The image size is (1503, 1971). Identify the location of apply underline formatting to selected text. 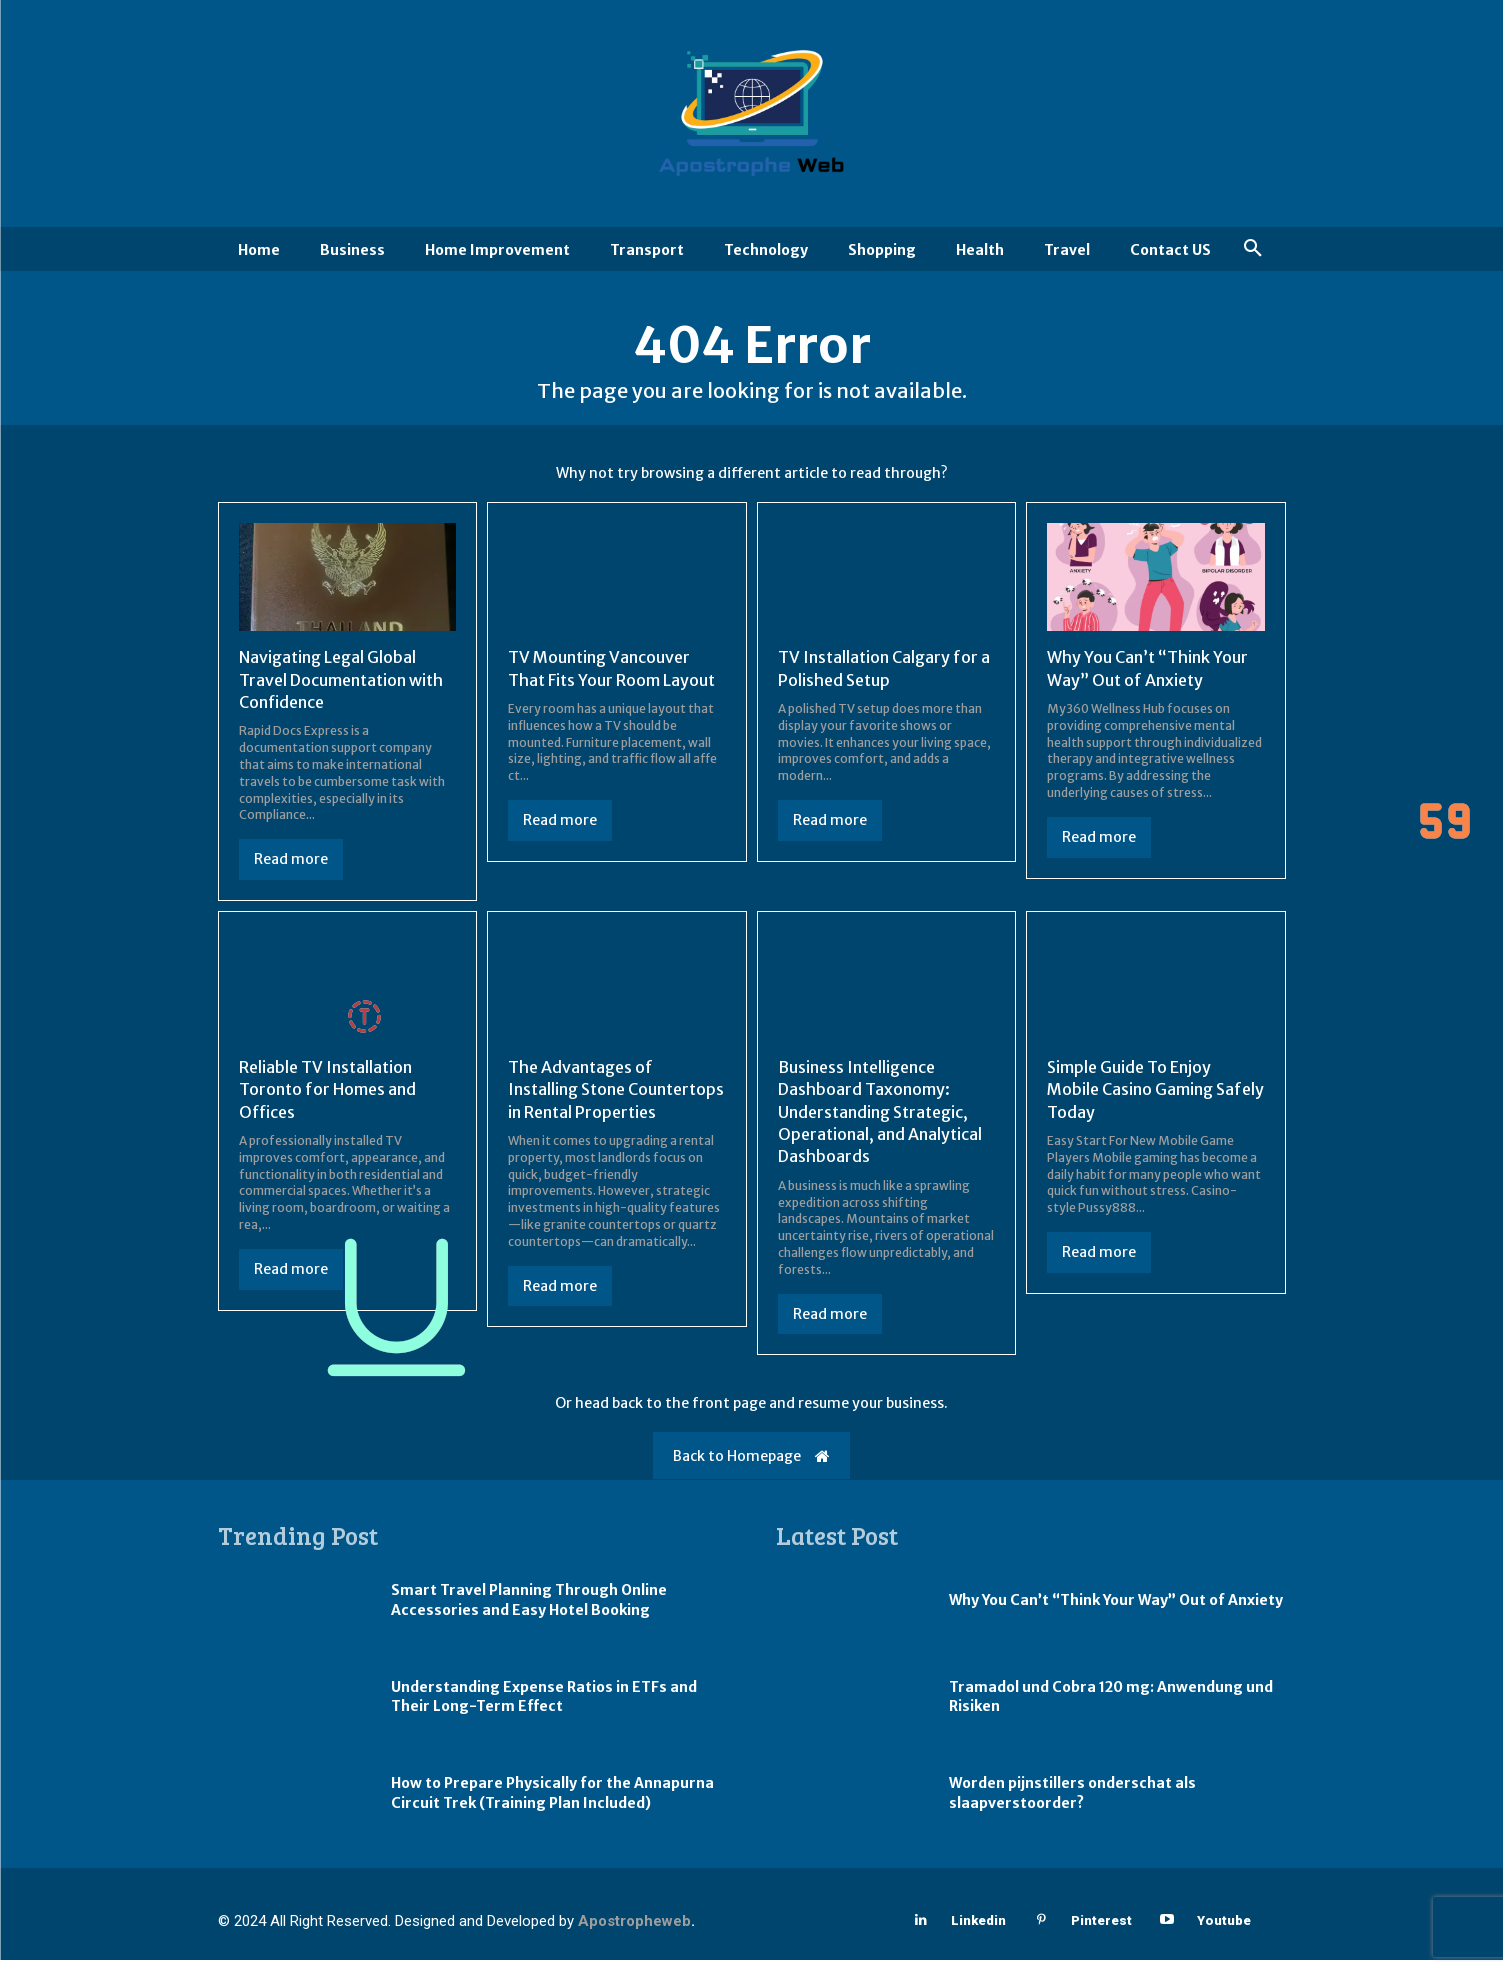
(396, 1307).